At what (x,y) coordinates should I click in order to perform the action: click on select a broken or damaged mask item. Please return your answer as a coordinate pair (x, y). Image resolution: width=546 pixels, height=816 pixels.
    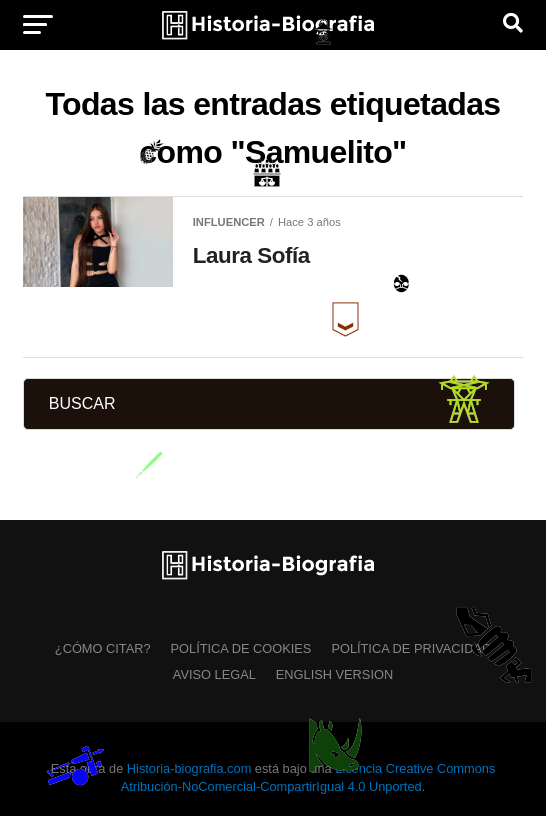
    Looking at the image, I should click on (401, 283).